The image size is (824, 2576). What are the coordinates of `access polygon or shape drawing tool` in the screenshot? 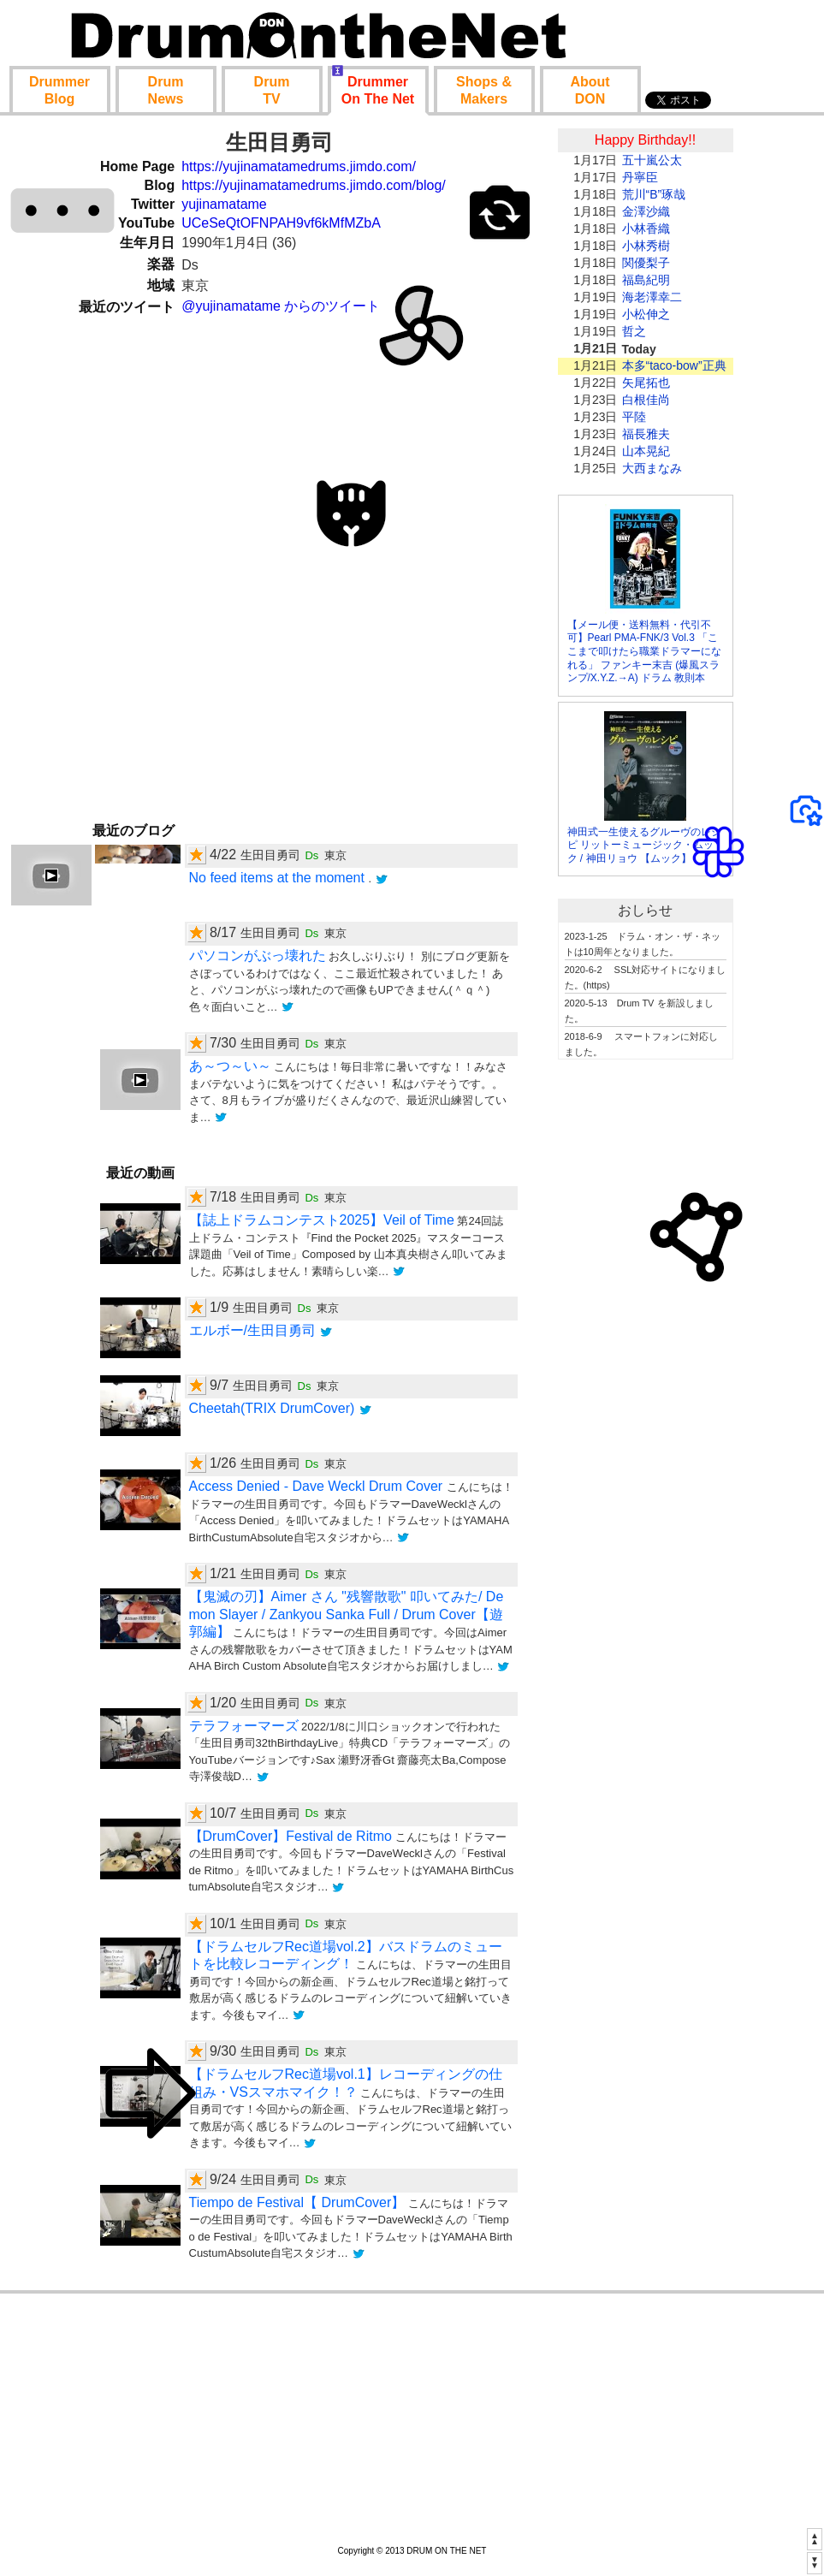 It's located at (697, 1237).